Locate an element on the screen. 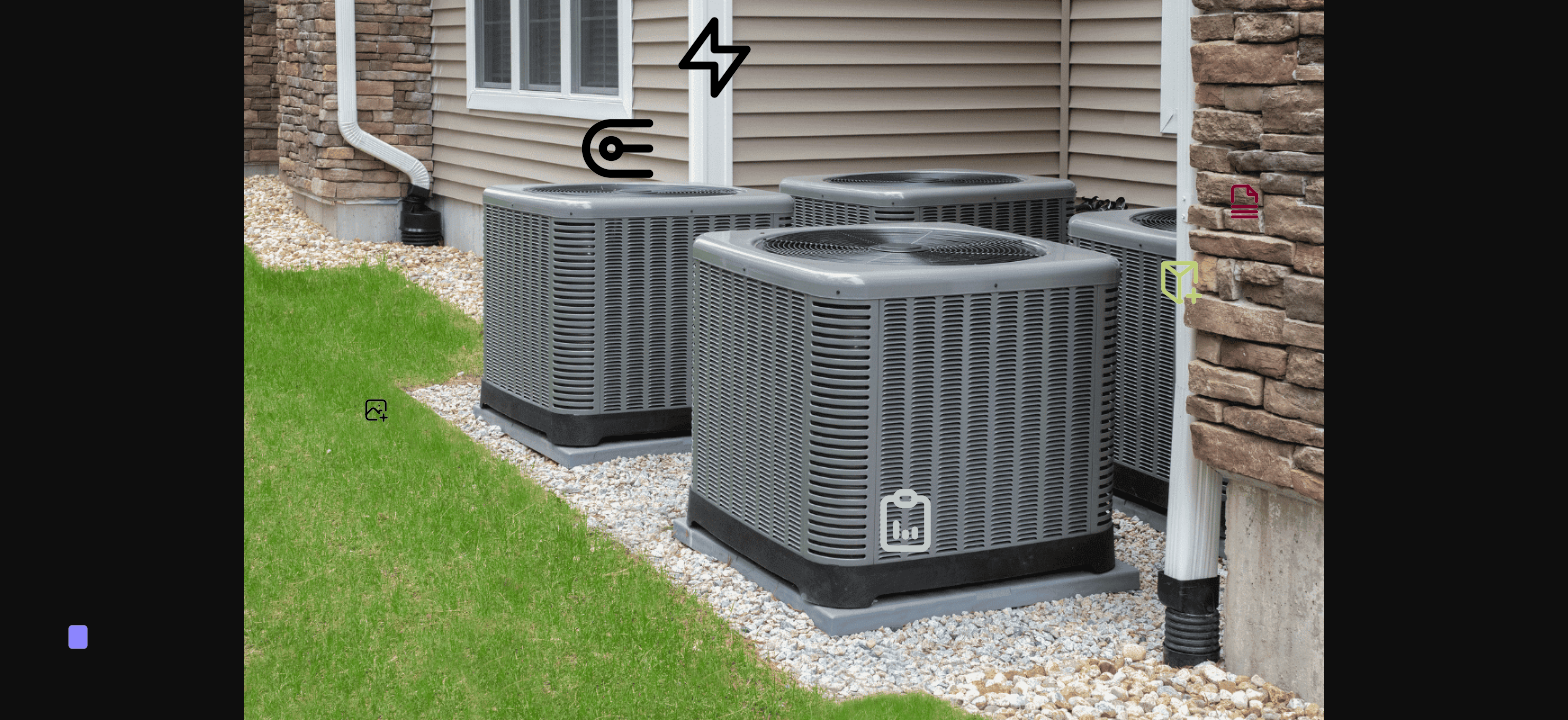 This screenshot has height=720, width=1568. view clipboard with data or statistics is located at coordinates (905, 520).